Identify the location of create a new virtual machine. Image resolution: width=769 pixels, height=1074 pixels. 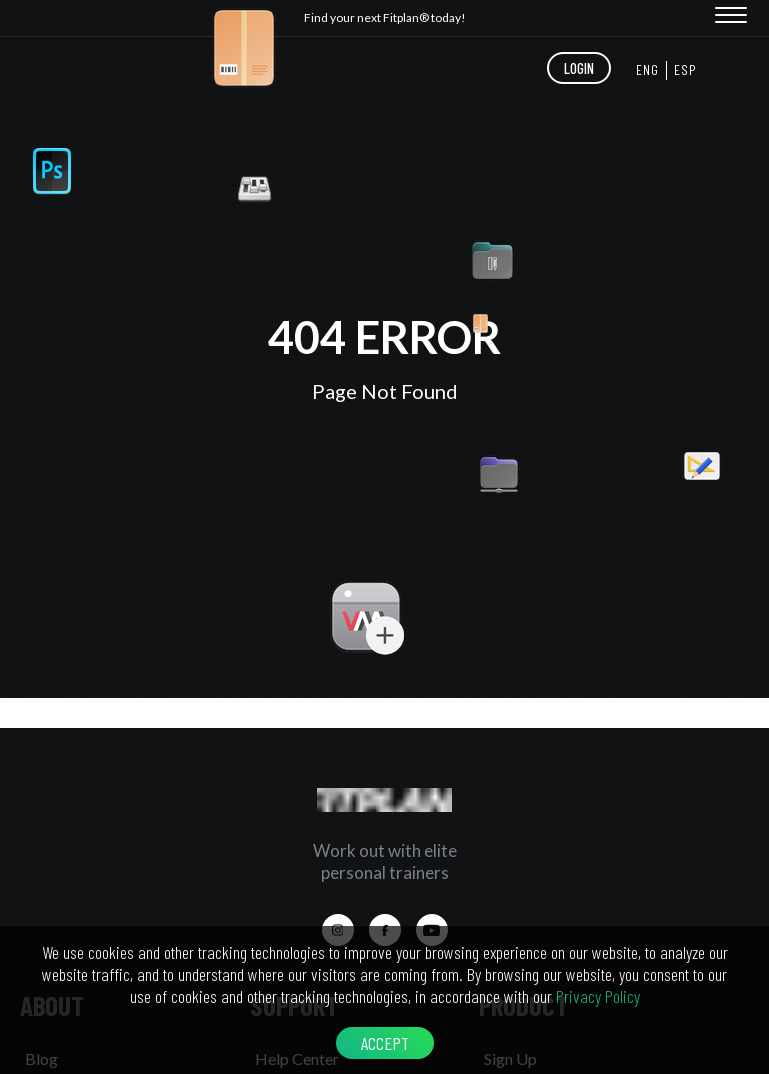
(366, 617).